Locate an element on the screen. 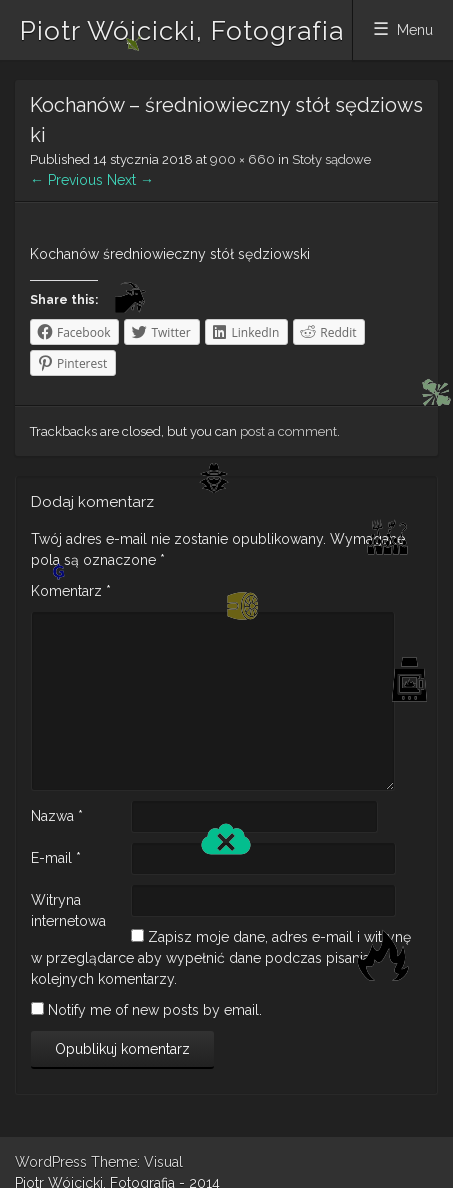 Image resolution: width=453 pixels, height=1188 pixels. indicates trending or popular content is located at coordinates (383, 955).